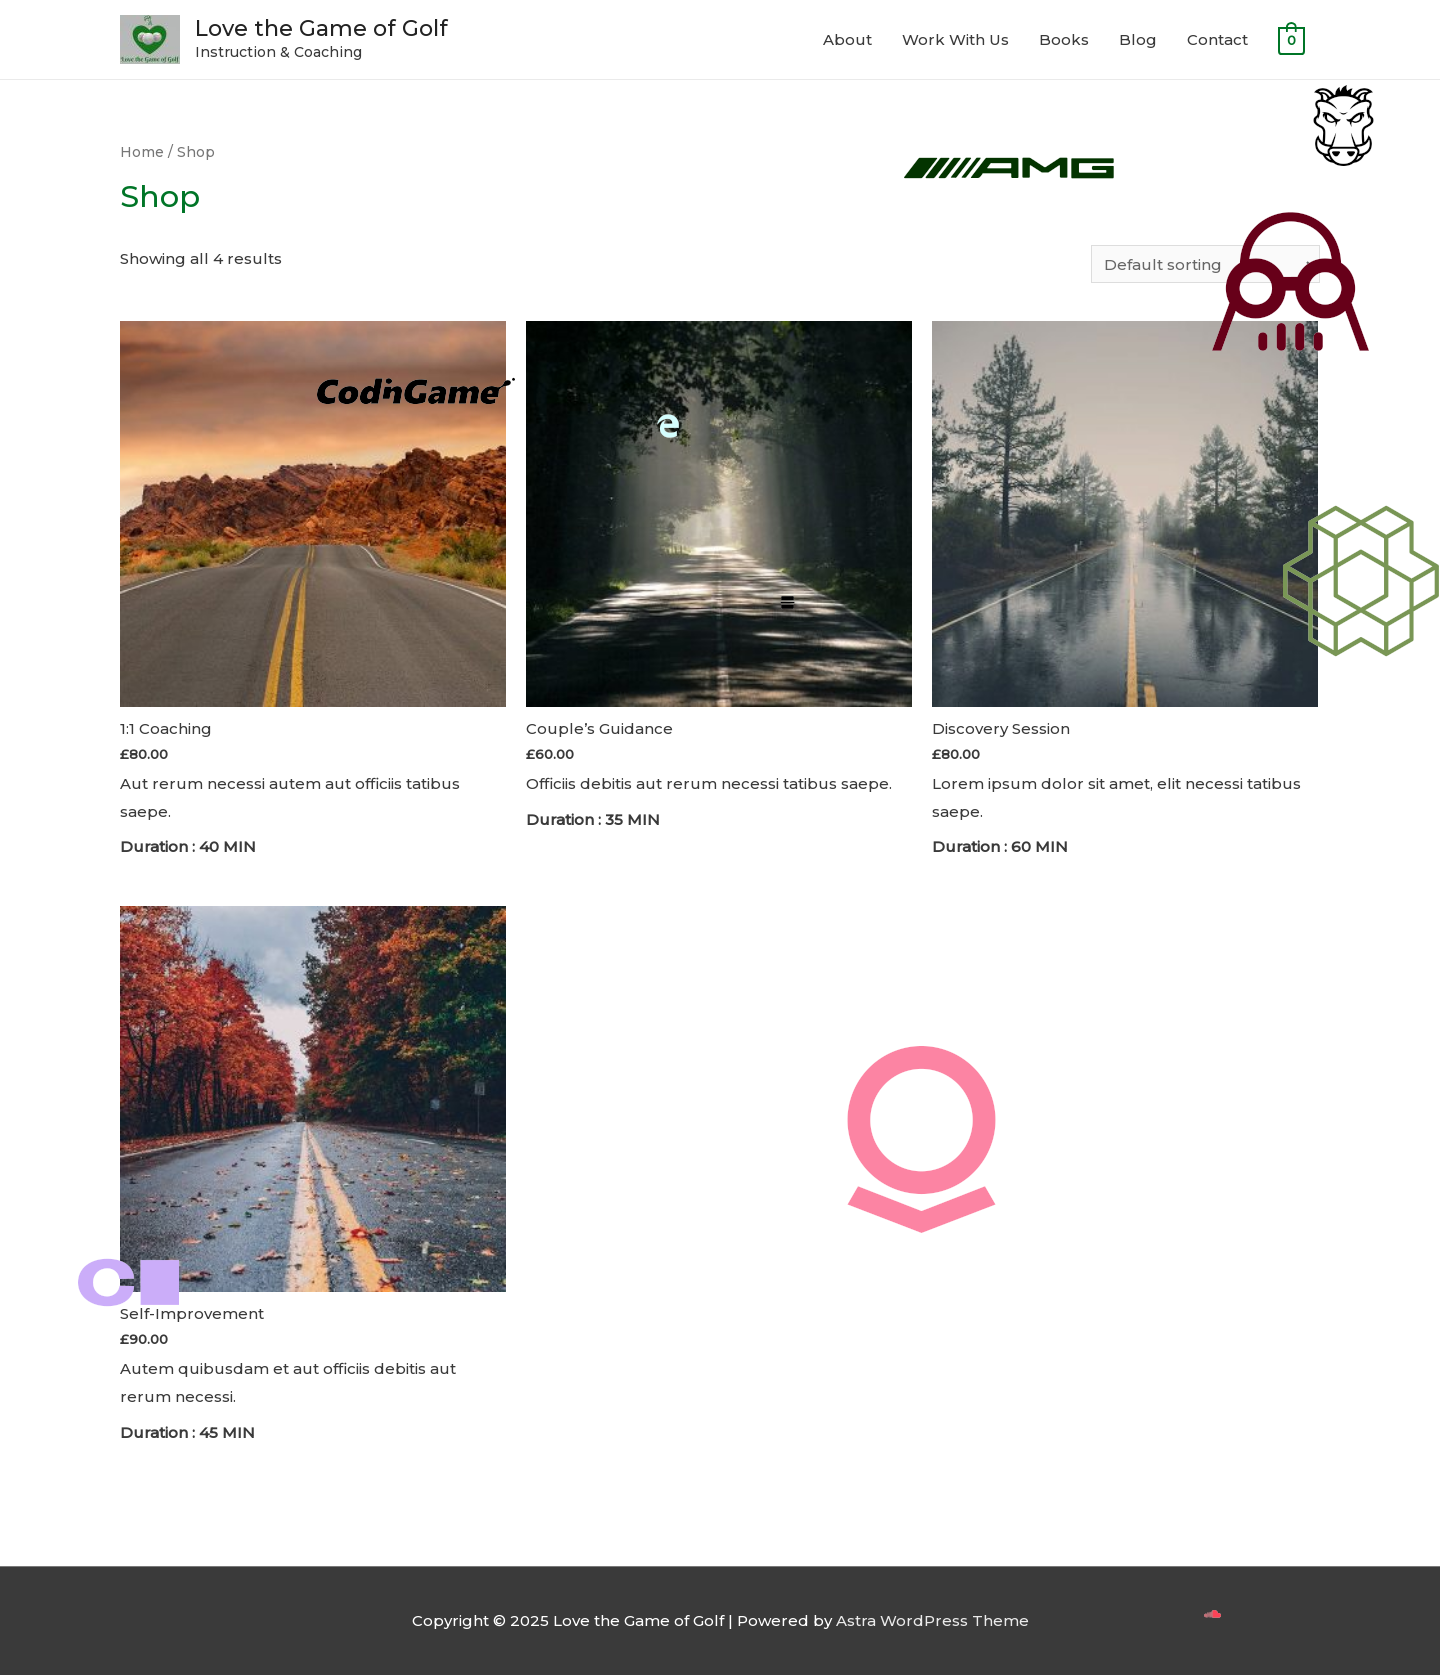  Describe the element at coordinates (668, 426) in the screenshot. I see `open microsoft edge legacy browser` at that location.